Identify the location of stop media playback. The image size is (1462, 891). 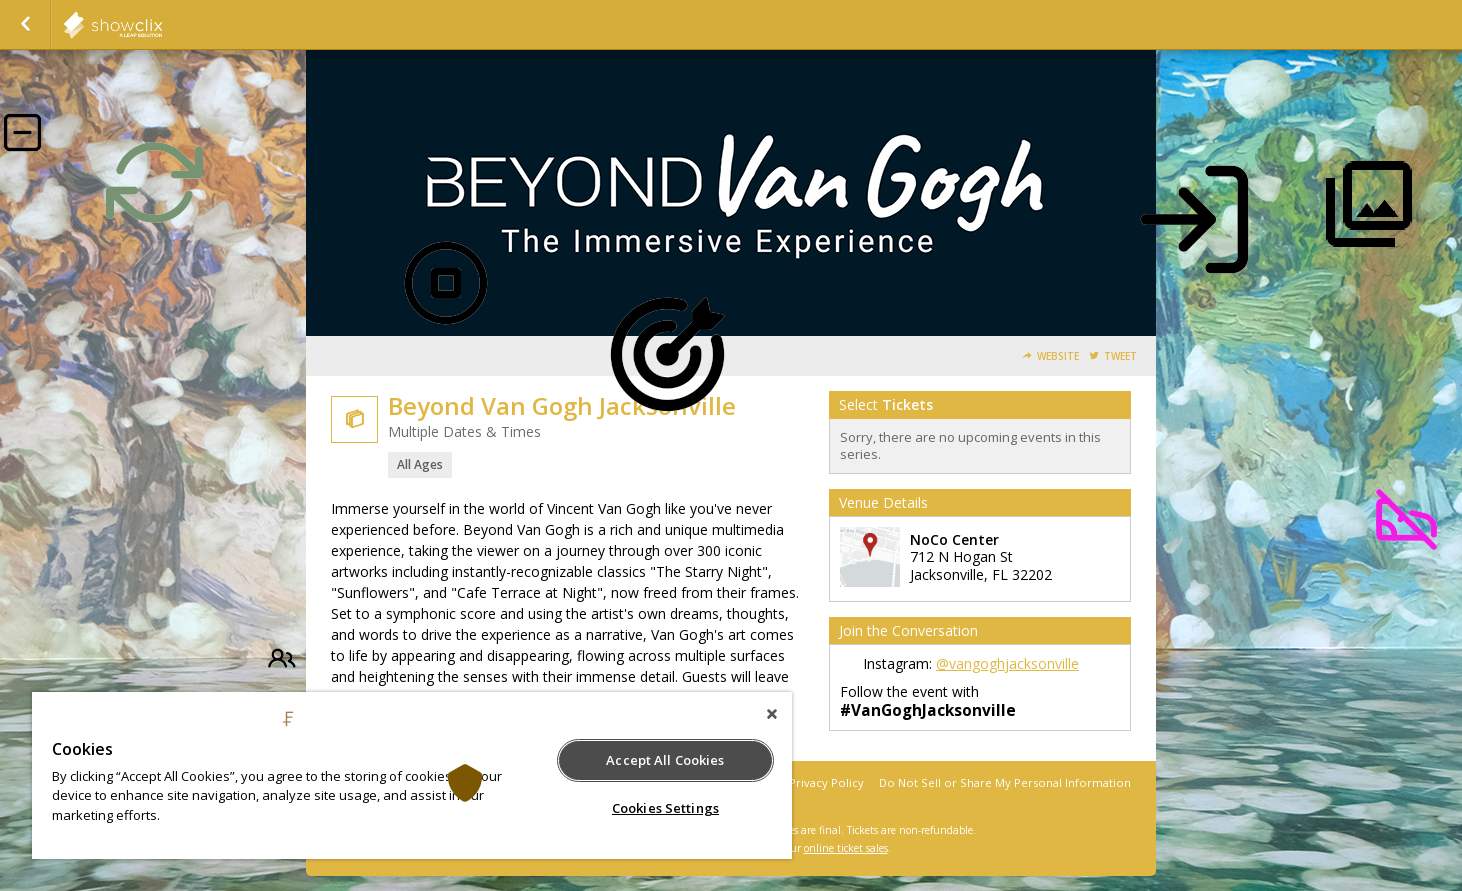
(446, 283).